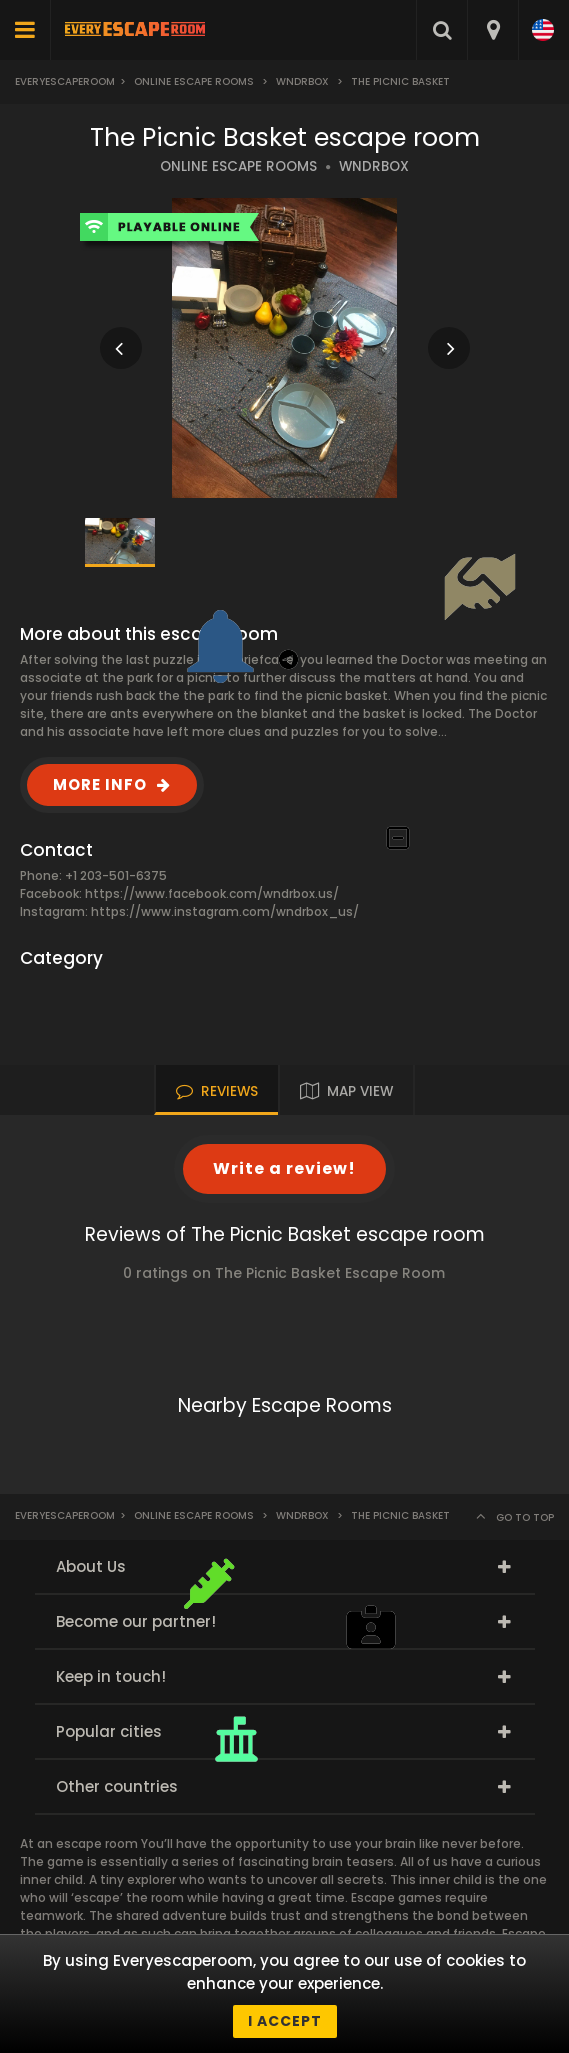 Image resolution: width=569 pixels, height=2053 pixels. What do you see at coordinates (288, 659) in the screenshot?
I see `open Telegram messaging app` at bounding box center [288, 659].